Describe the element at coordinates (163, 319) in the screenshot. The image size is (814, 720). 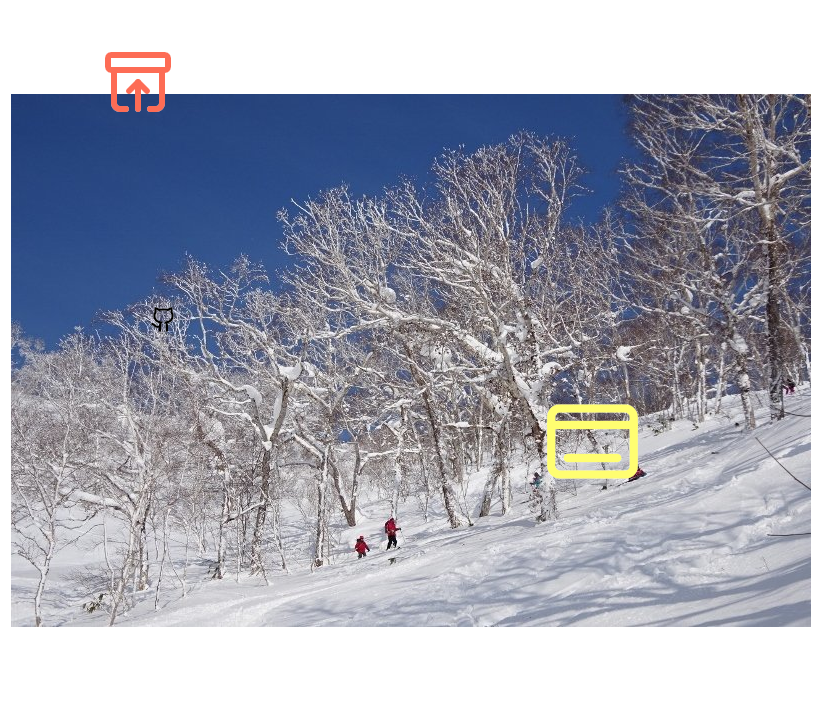
I see `view project on github` at that location.